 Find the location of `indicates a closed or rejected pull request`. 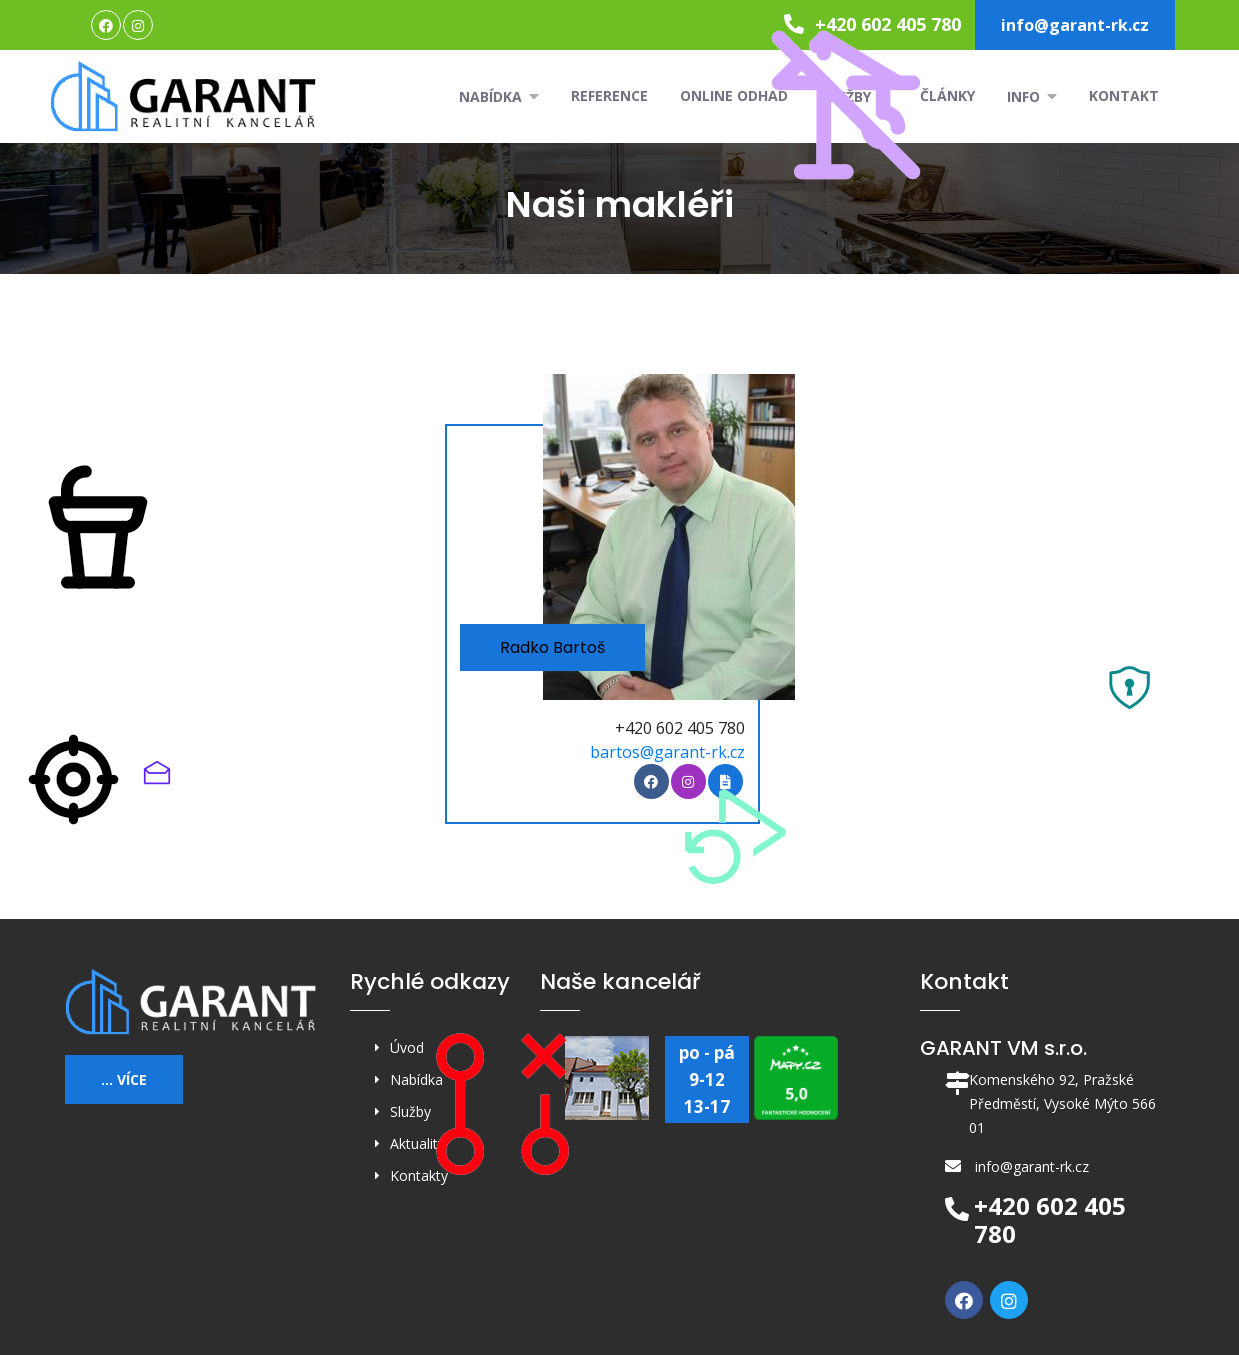

indicates a closed or rejected pull request is located at coordinates (502, 1099).